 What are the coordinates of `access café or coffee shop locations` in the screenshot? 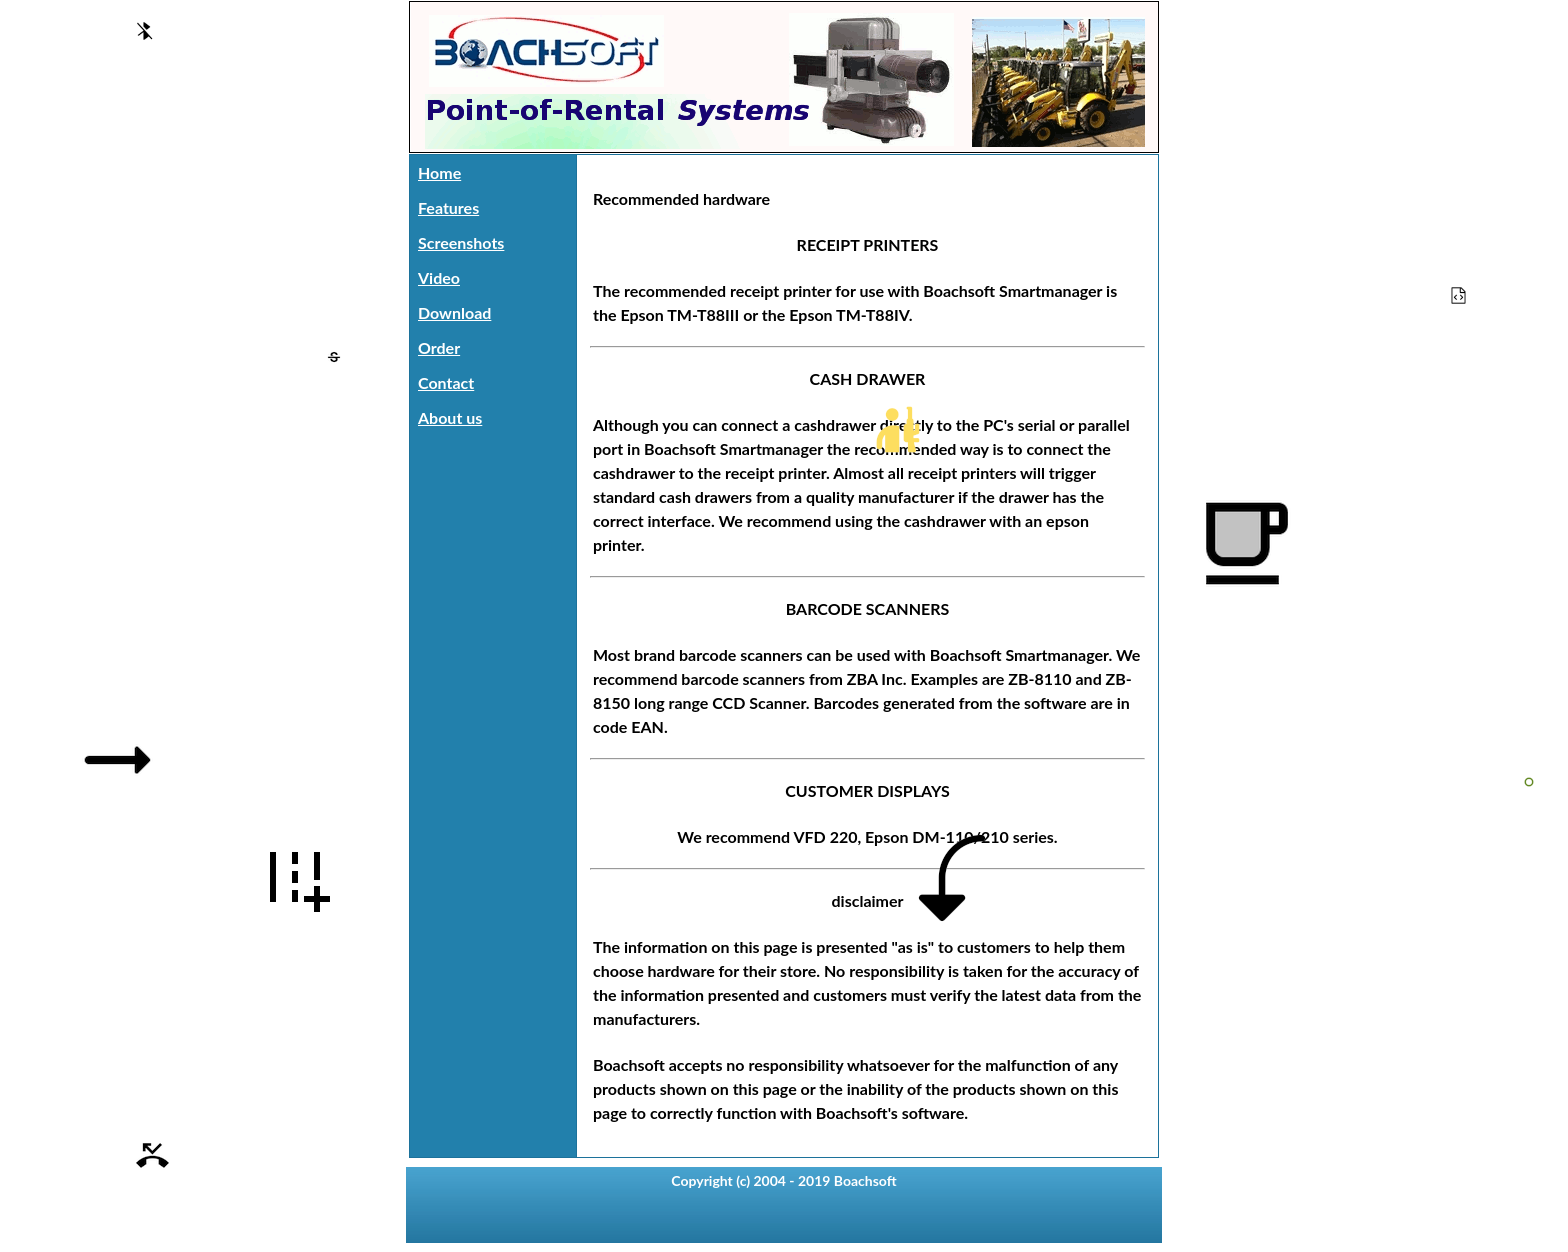 It's located at (1242, 543).